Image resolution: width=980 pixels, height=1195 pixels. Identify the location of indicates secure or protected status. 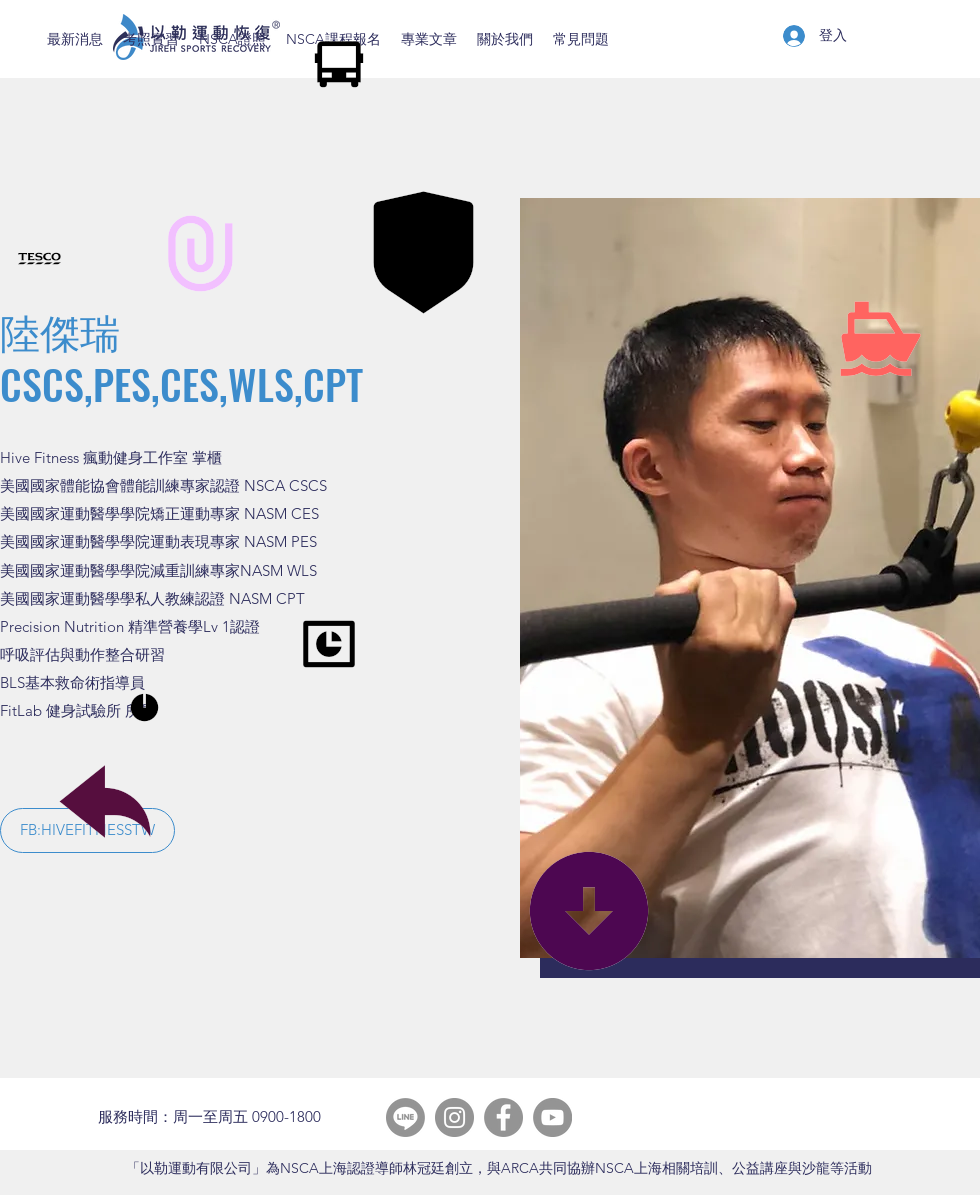
(423, 252).